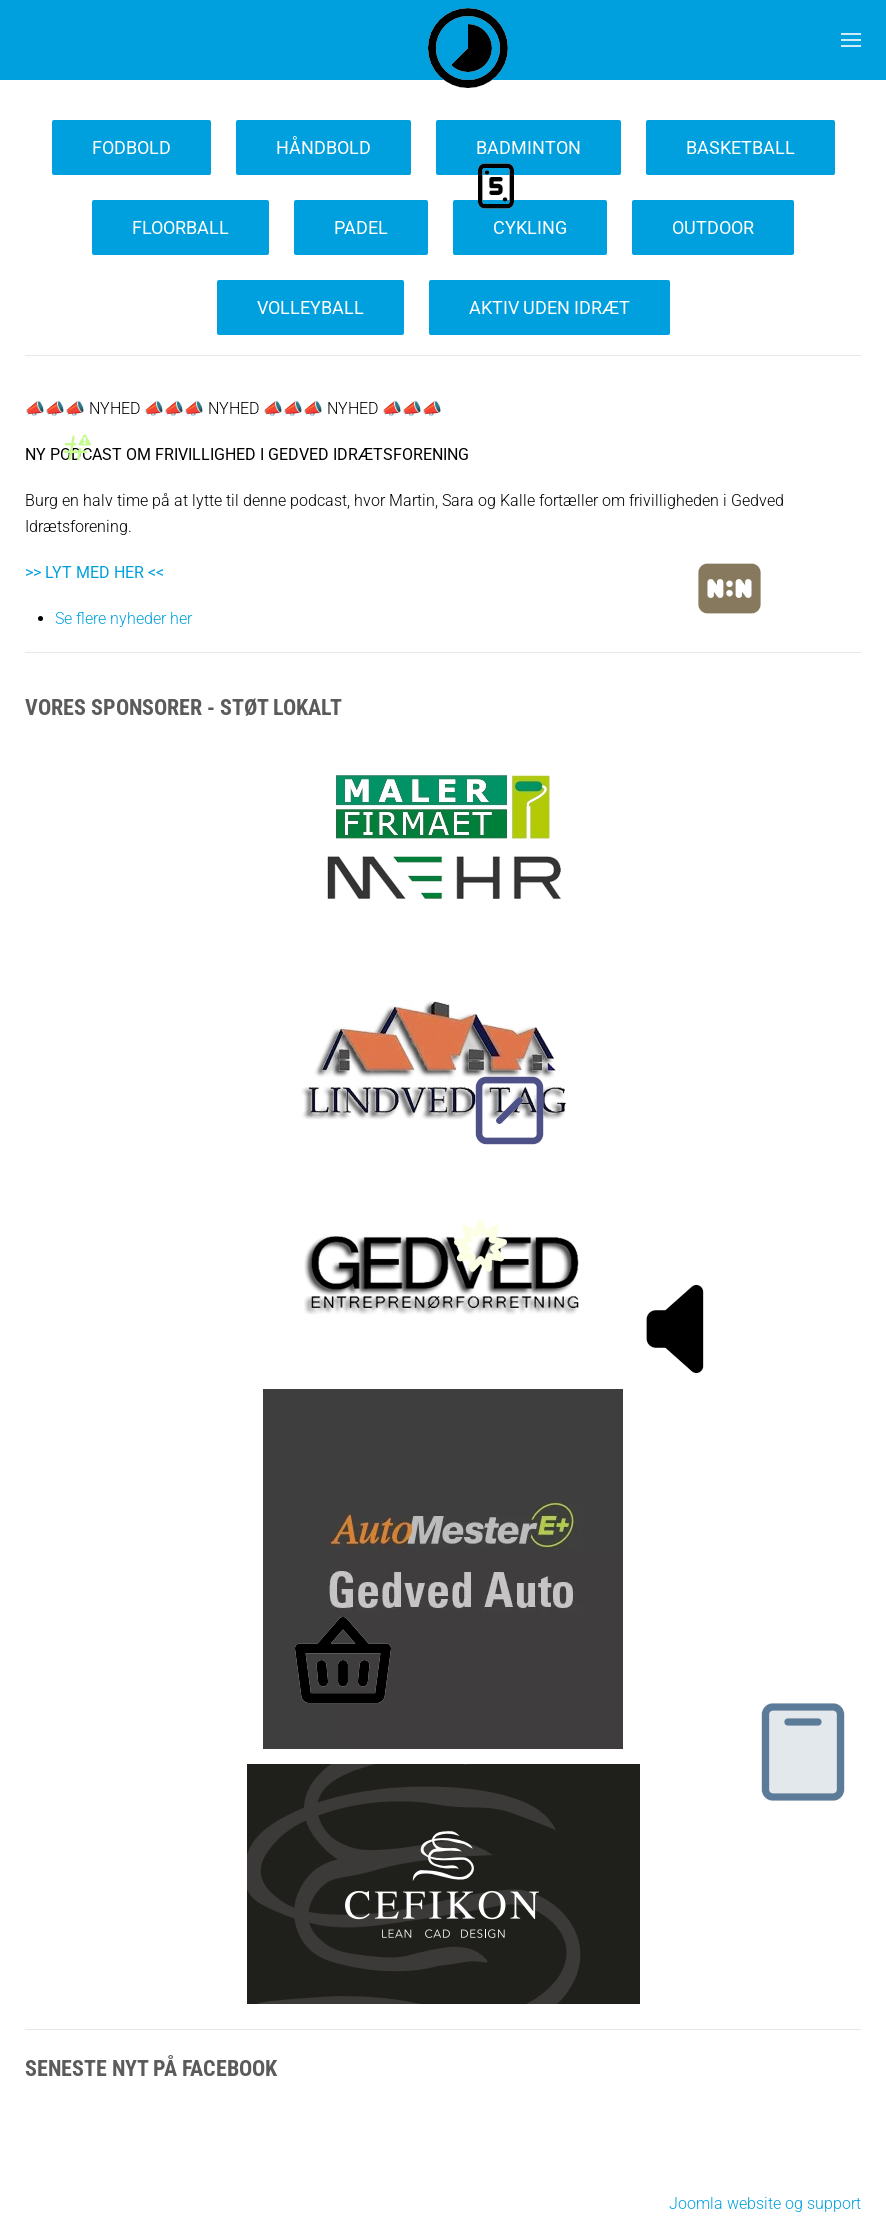  What do you see at coordinates (496, 186) in the screenshot?
I see `represents a 5 of clubs playing card` at bounding box center [496, 186].